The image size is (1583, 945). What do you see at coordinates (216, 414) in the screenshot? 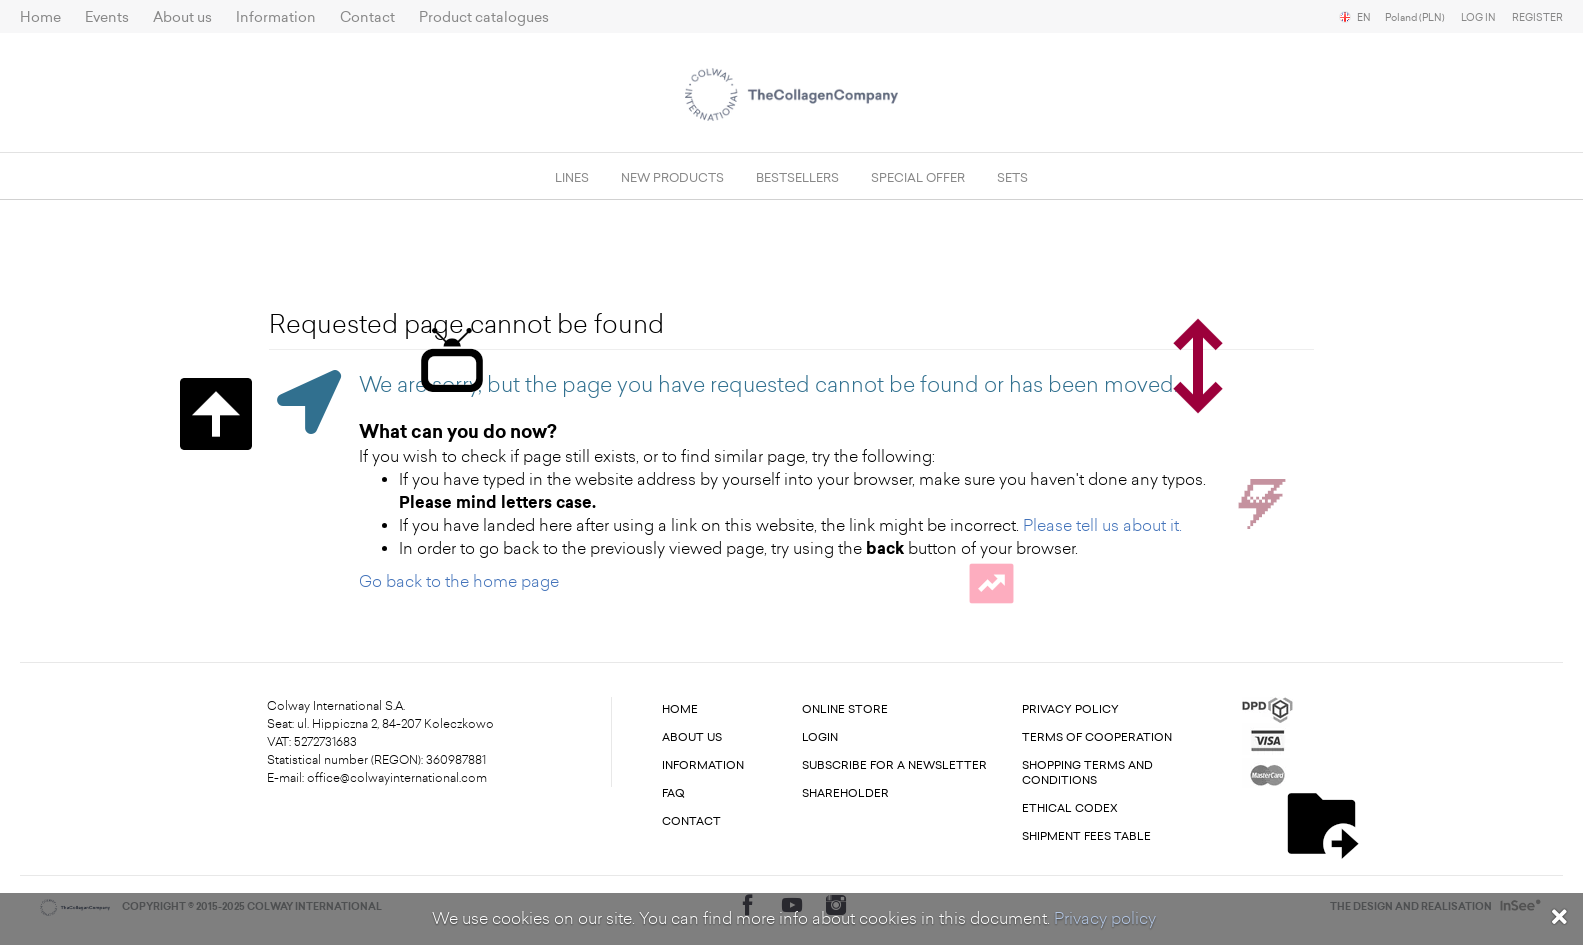
I see `upload a file or document` at bounding box center [216, 414].